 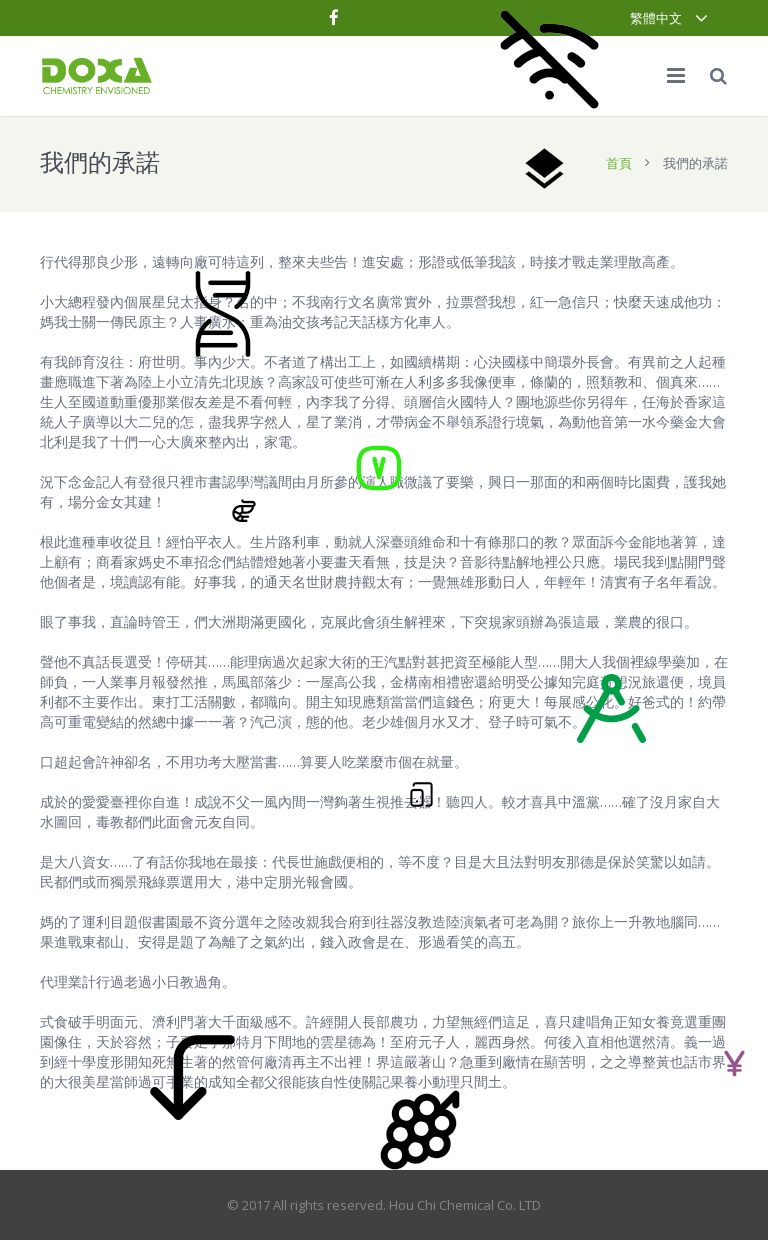 I want to click on select shrimp or shellfish as a food preference, so click(x=244, y=511).